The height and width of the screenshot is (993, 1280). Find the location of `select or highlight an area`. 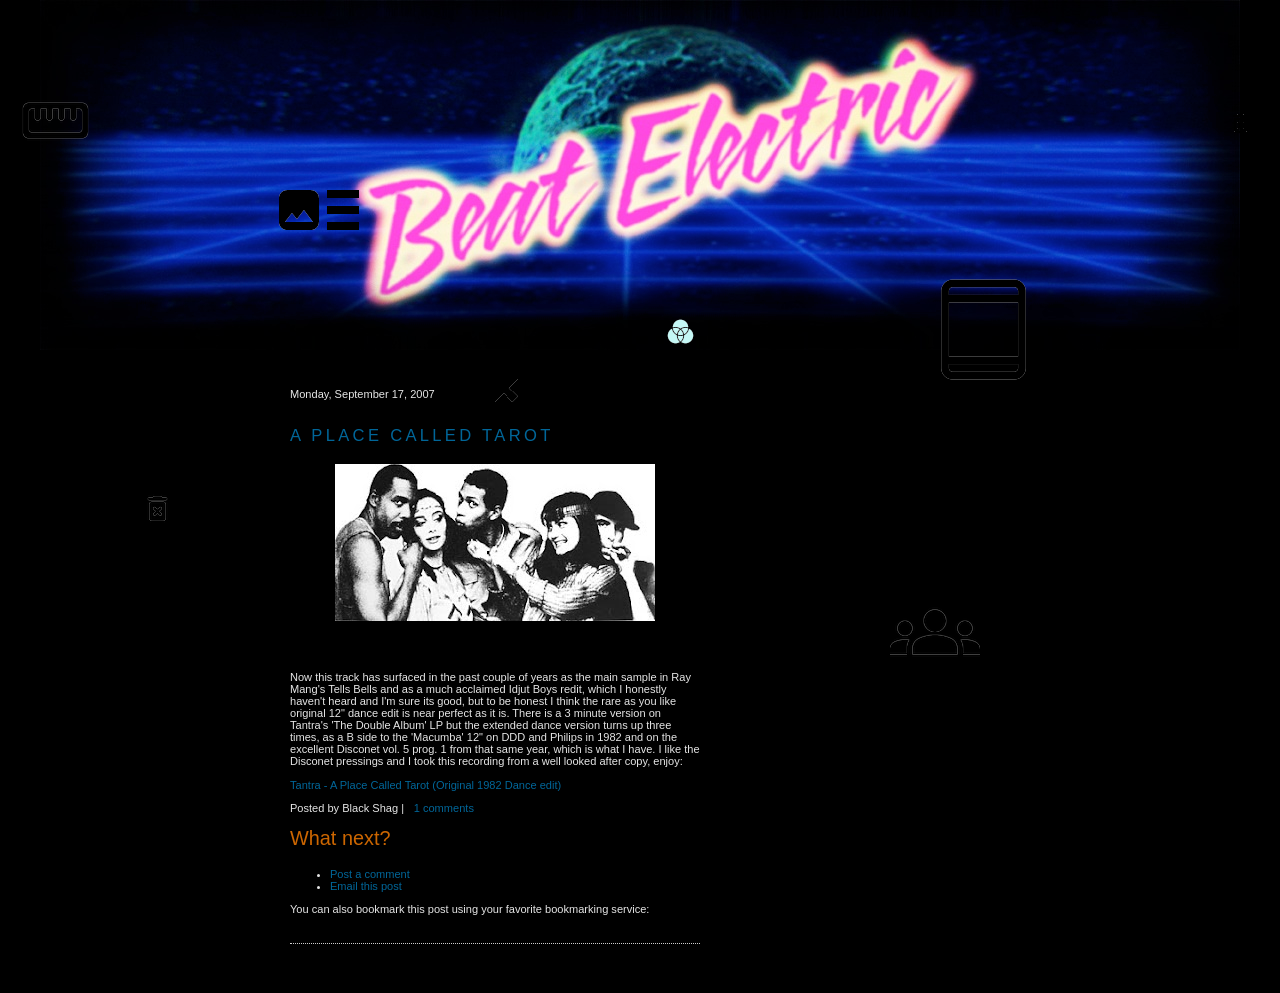

select or highlight an area is located at coordinates (483, 367).